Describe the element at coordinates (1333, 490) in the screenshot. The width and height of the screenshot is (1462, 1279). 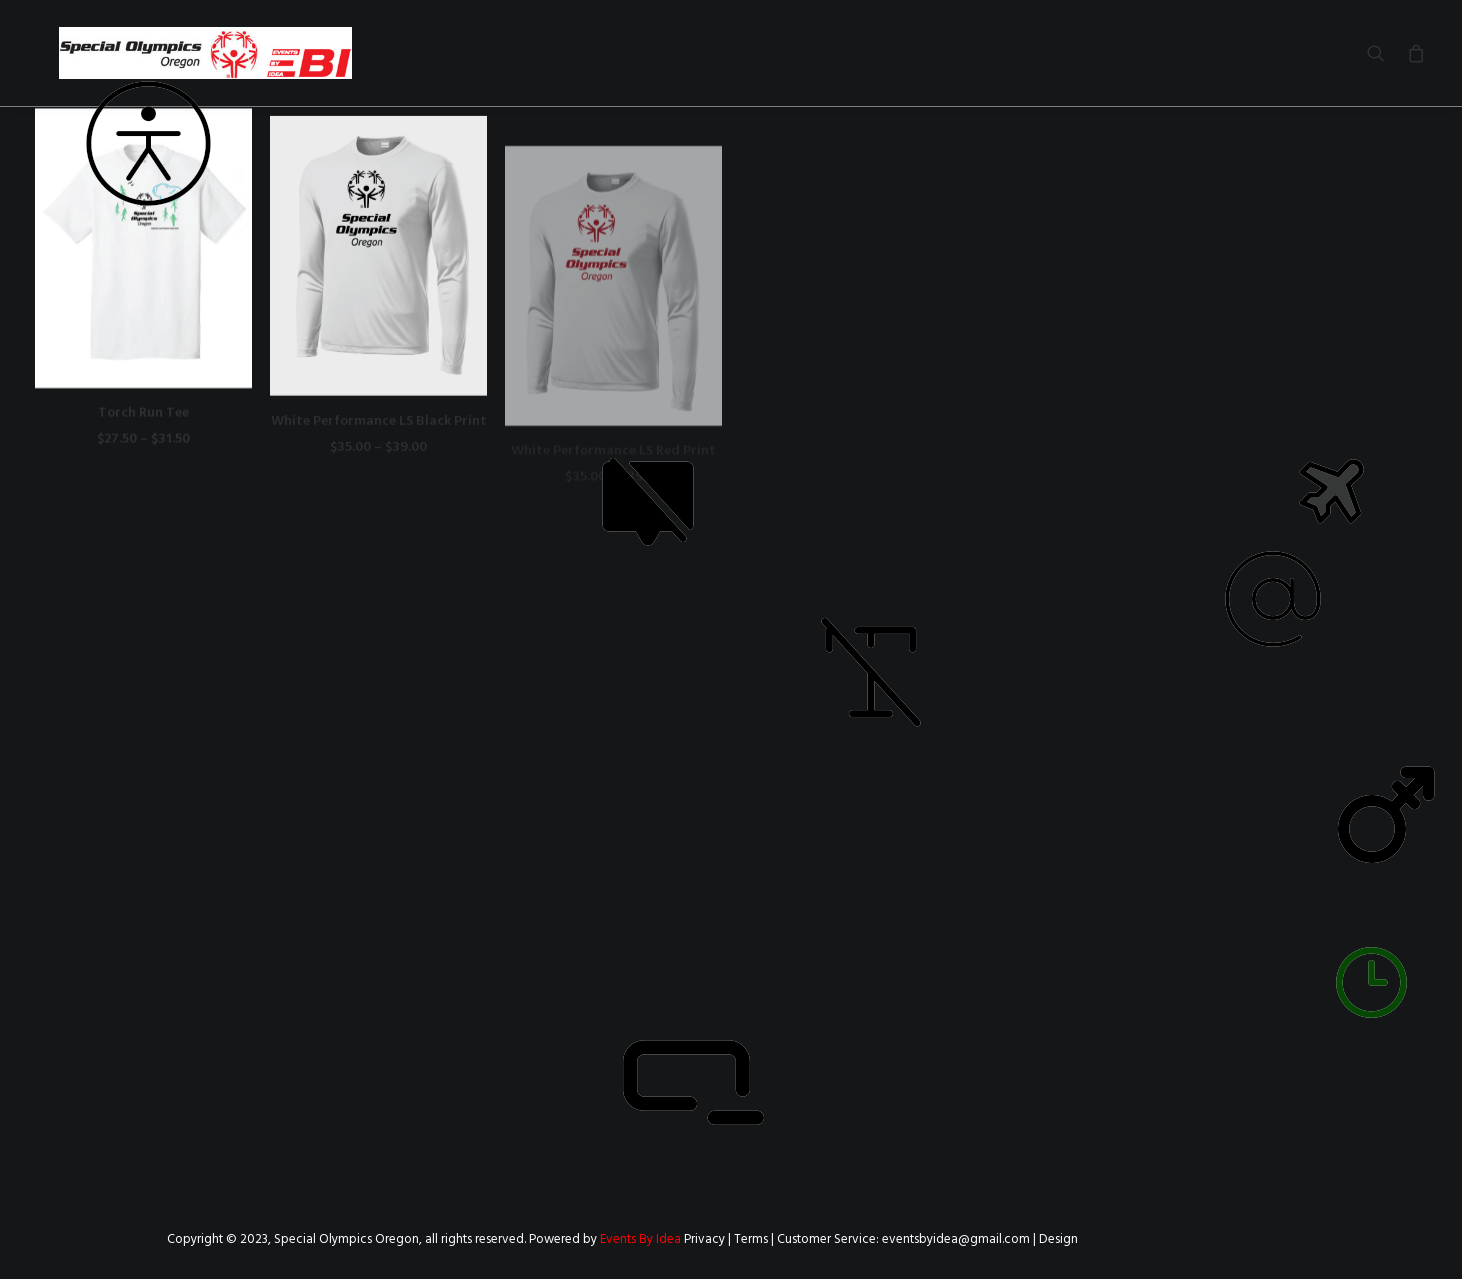
I see `enable airplane mode` at that location.